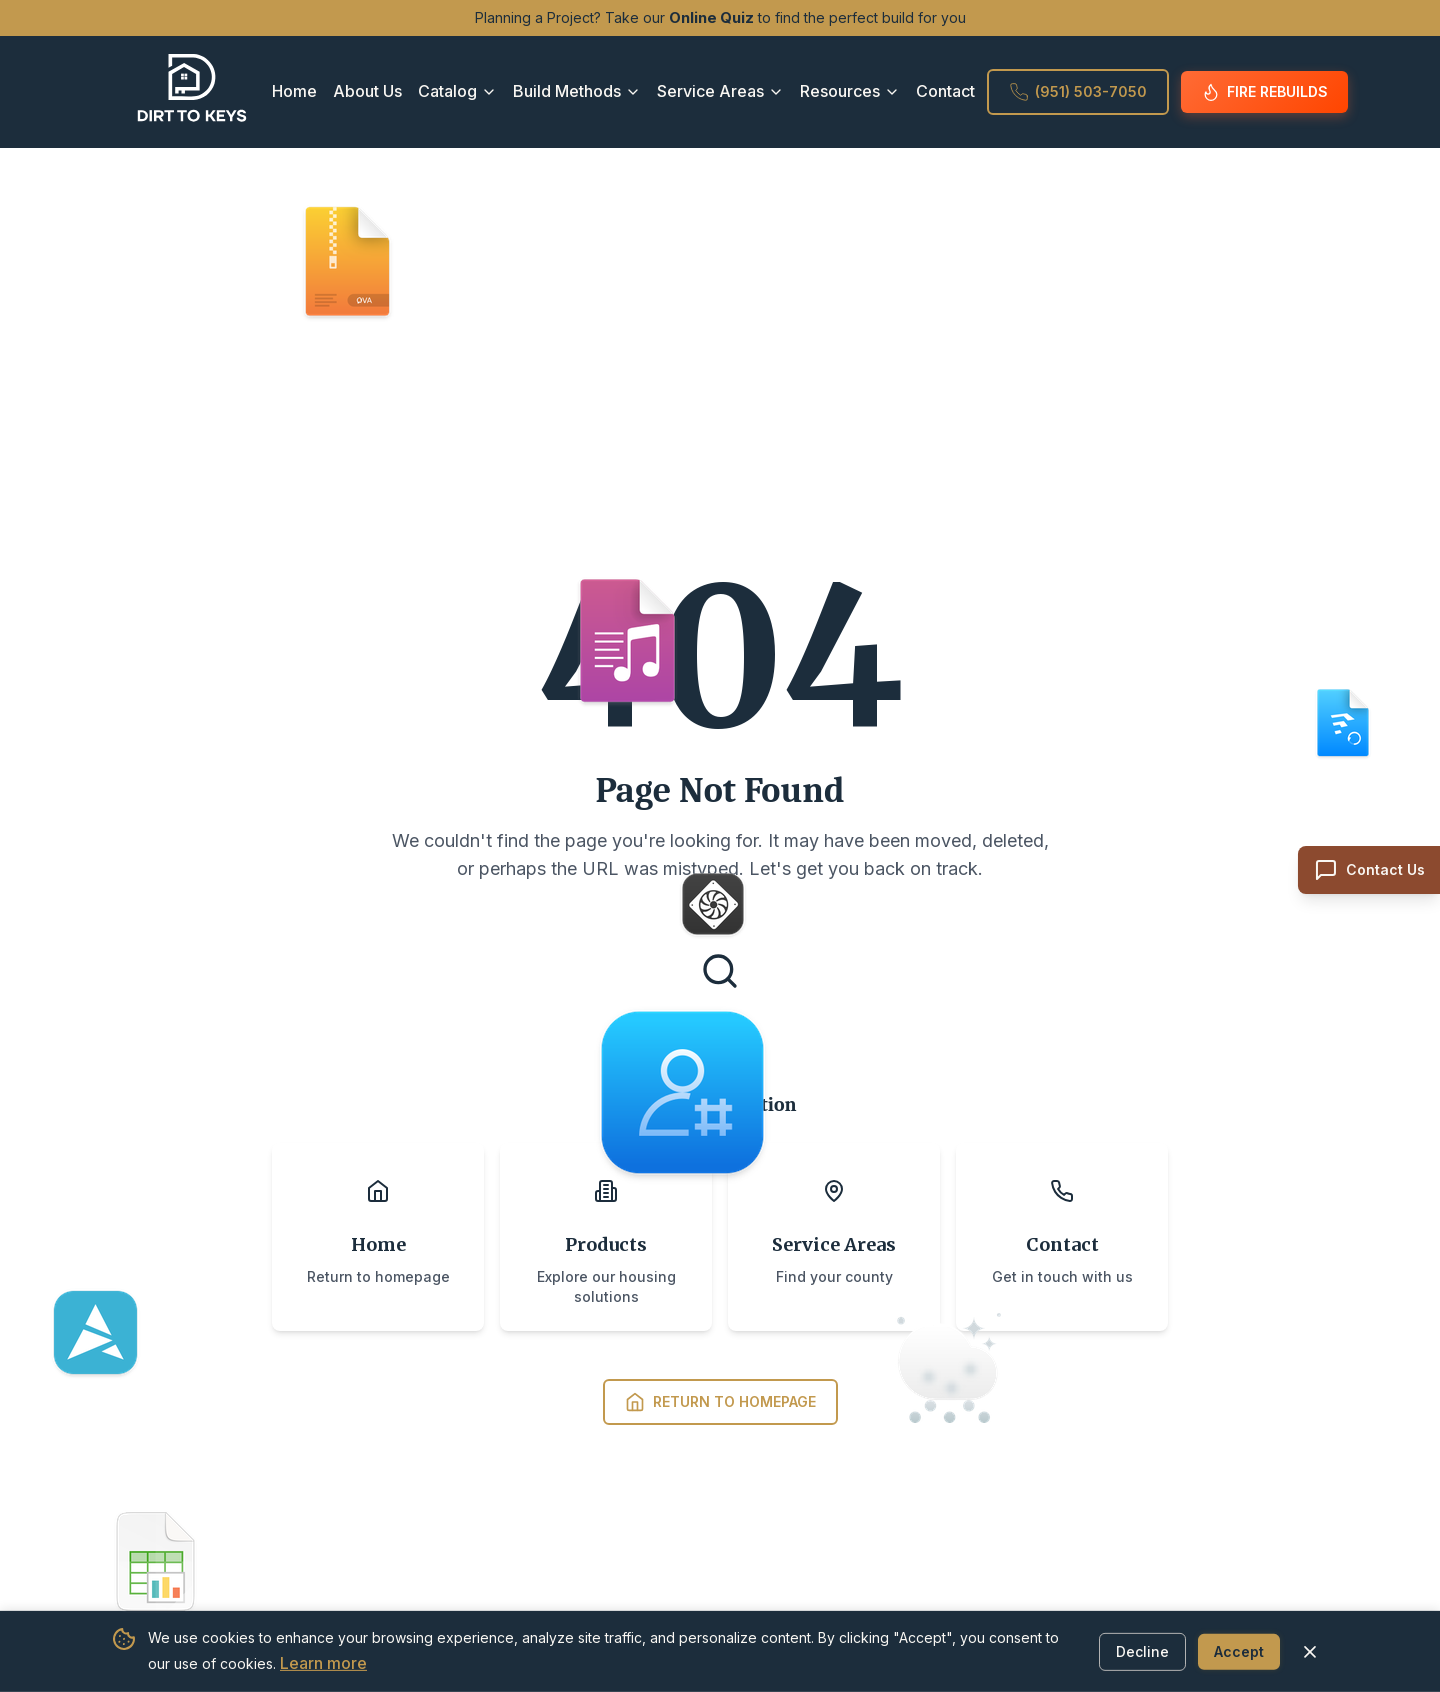 The width and height of the screenshot is (1440, 1692). What do you see at coordinates (347, 263) in the screenshot?
I see `open virtual appliance file for import into VirtualBox` at bounding box center [347, 263].